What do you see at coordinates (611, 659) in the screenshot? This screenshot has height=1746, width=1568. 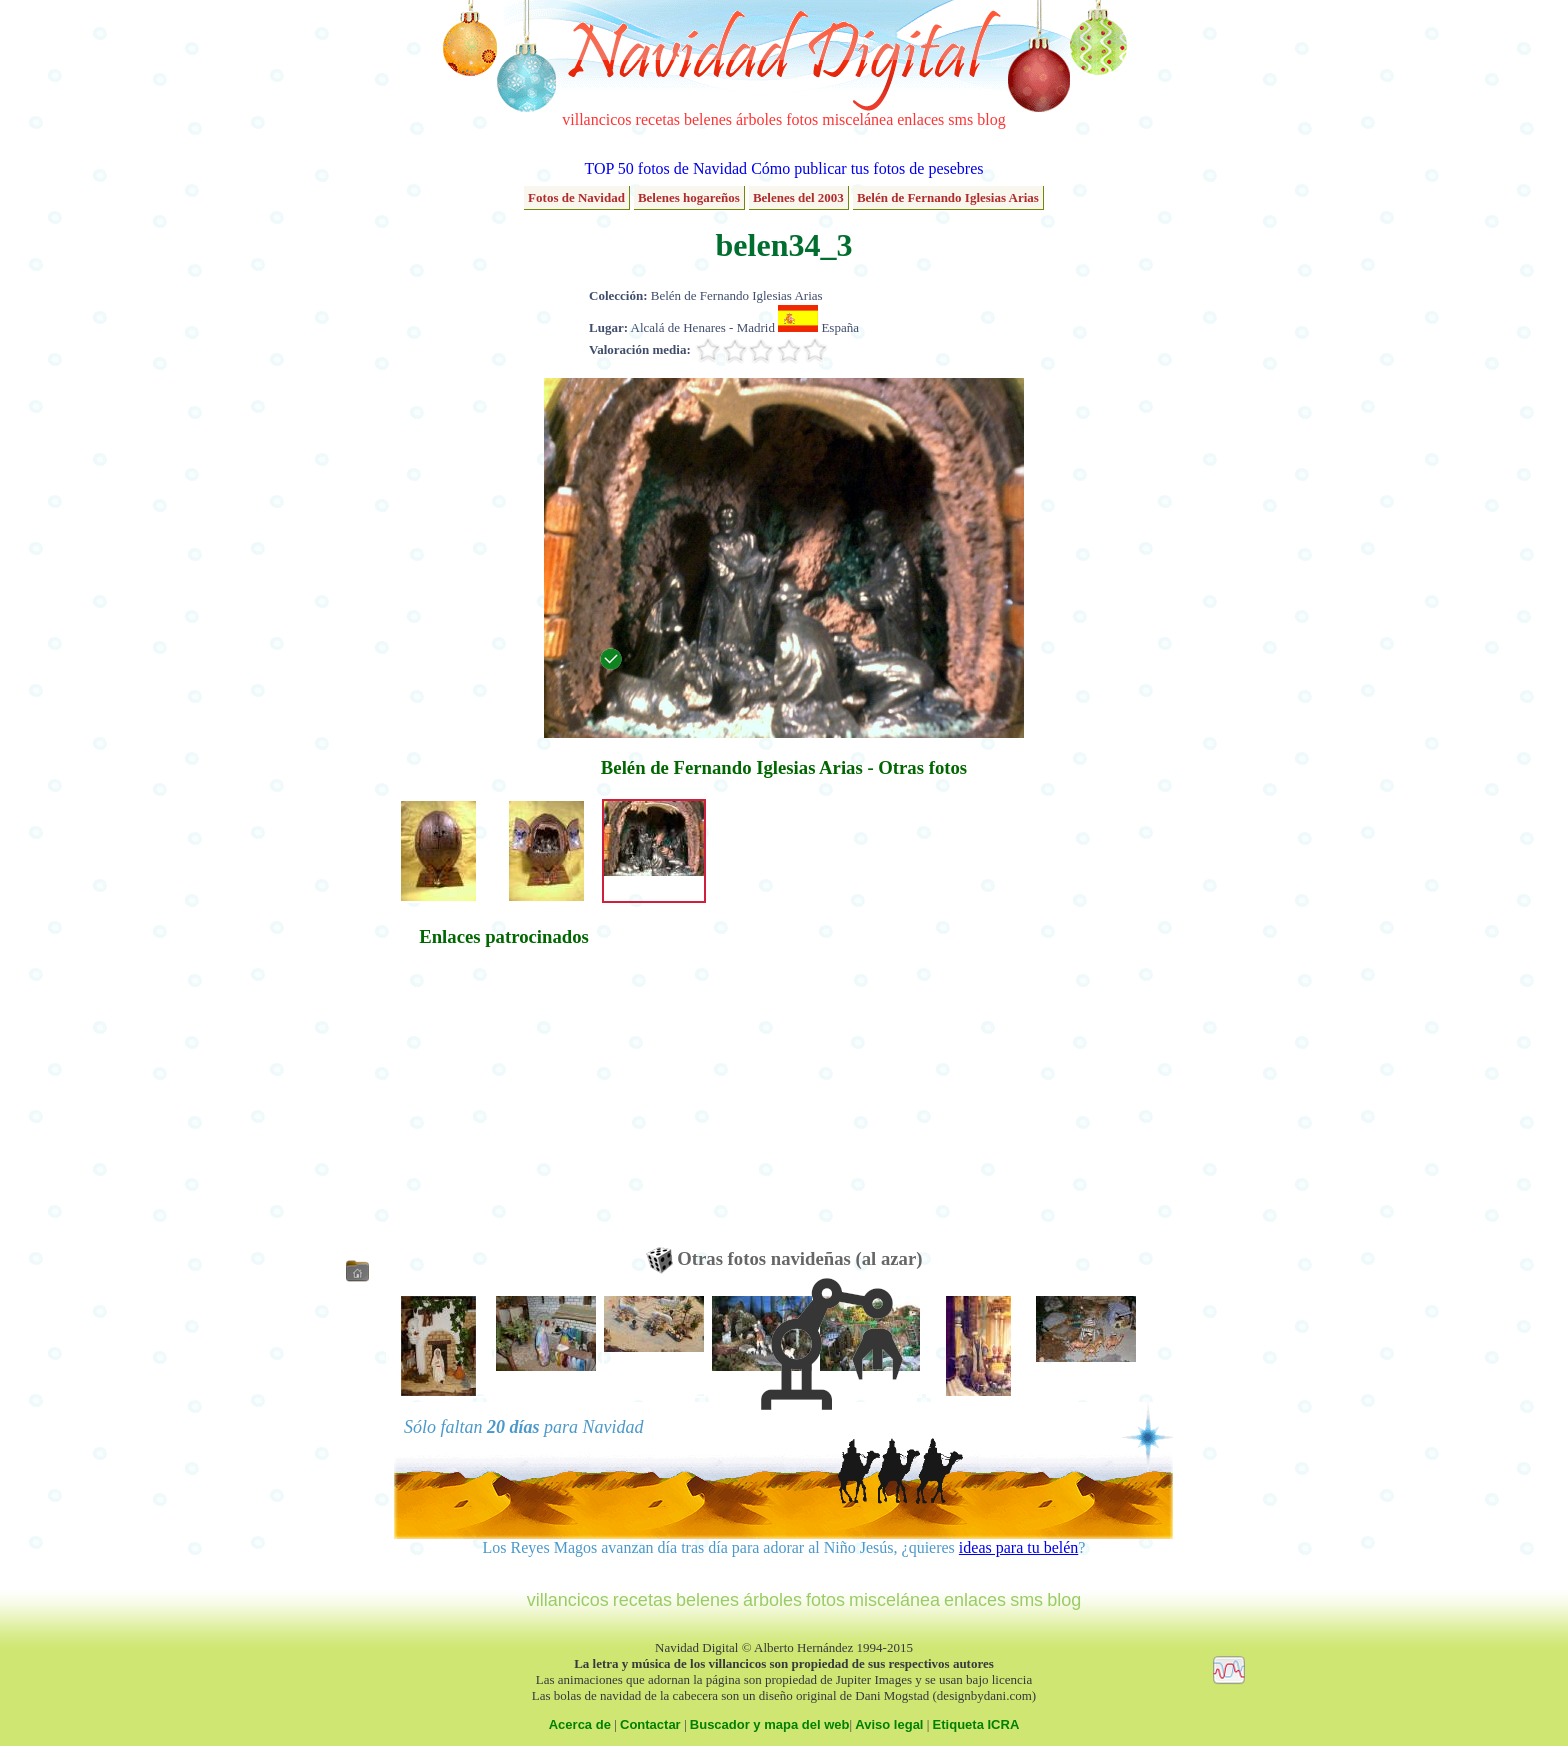 I see `indicates file or folder is fully synced` at bounding box center [611, 659].